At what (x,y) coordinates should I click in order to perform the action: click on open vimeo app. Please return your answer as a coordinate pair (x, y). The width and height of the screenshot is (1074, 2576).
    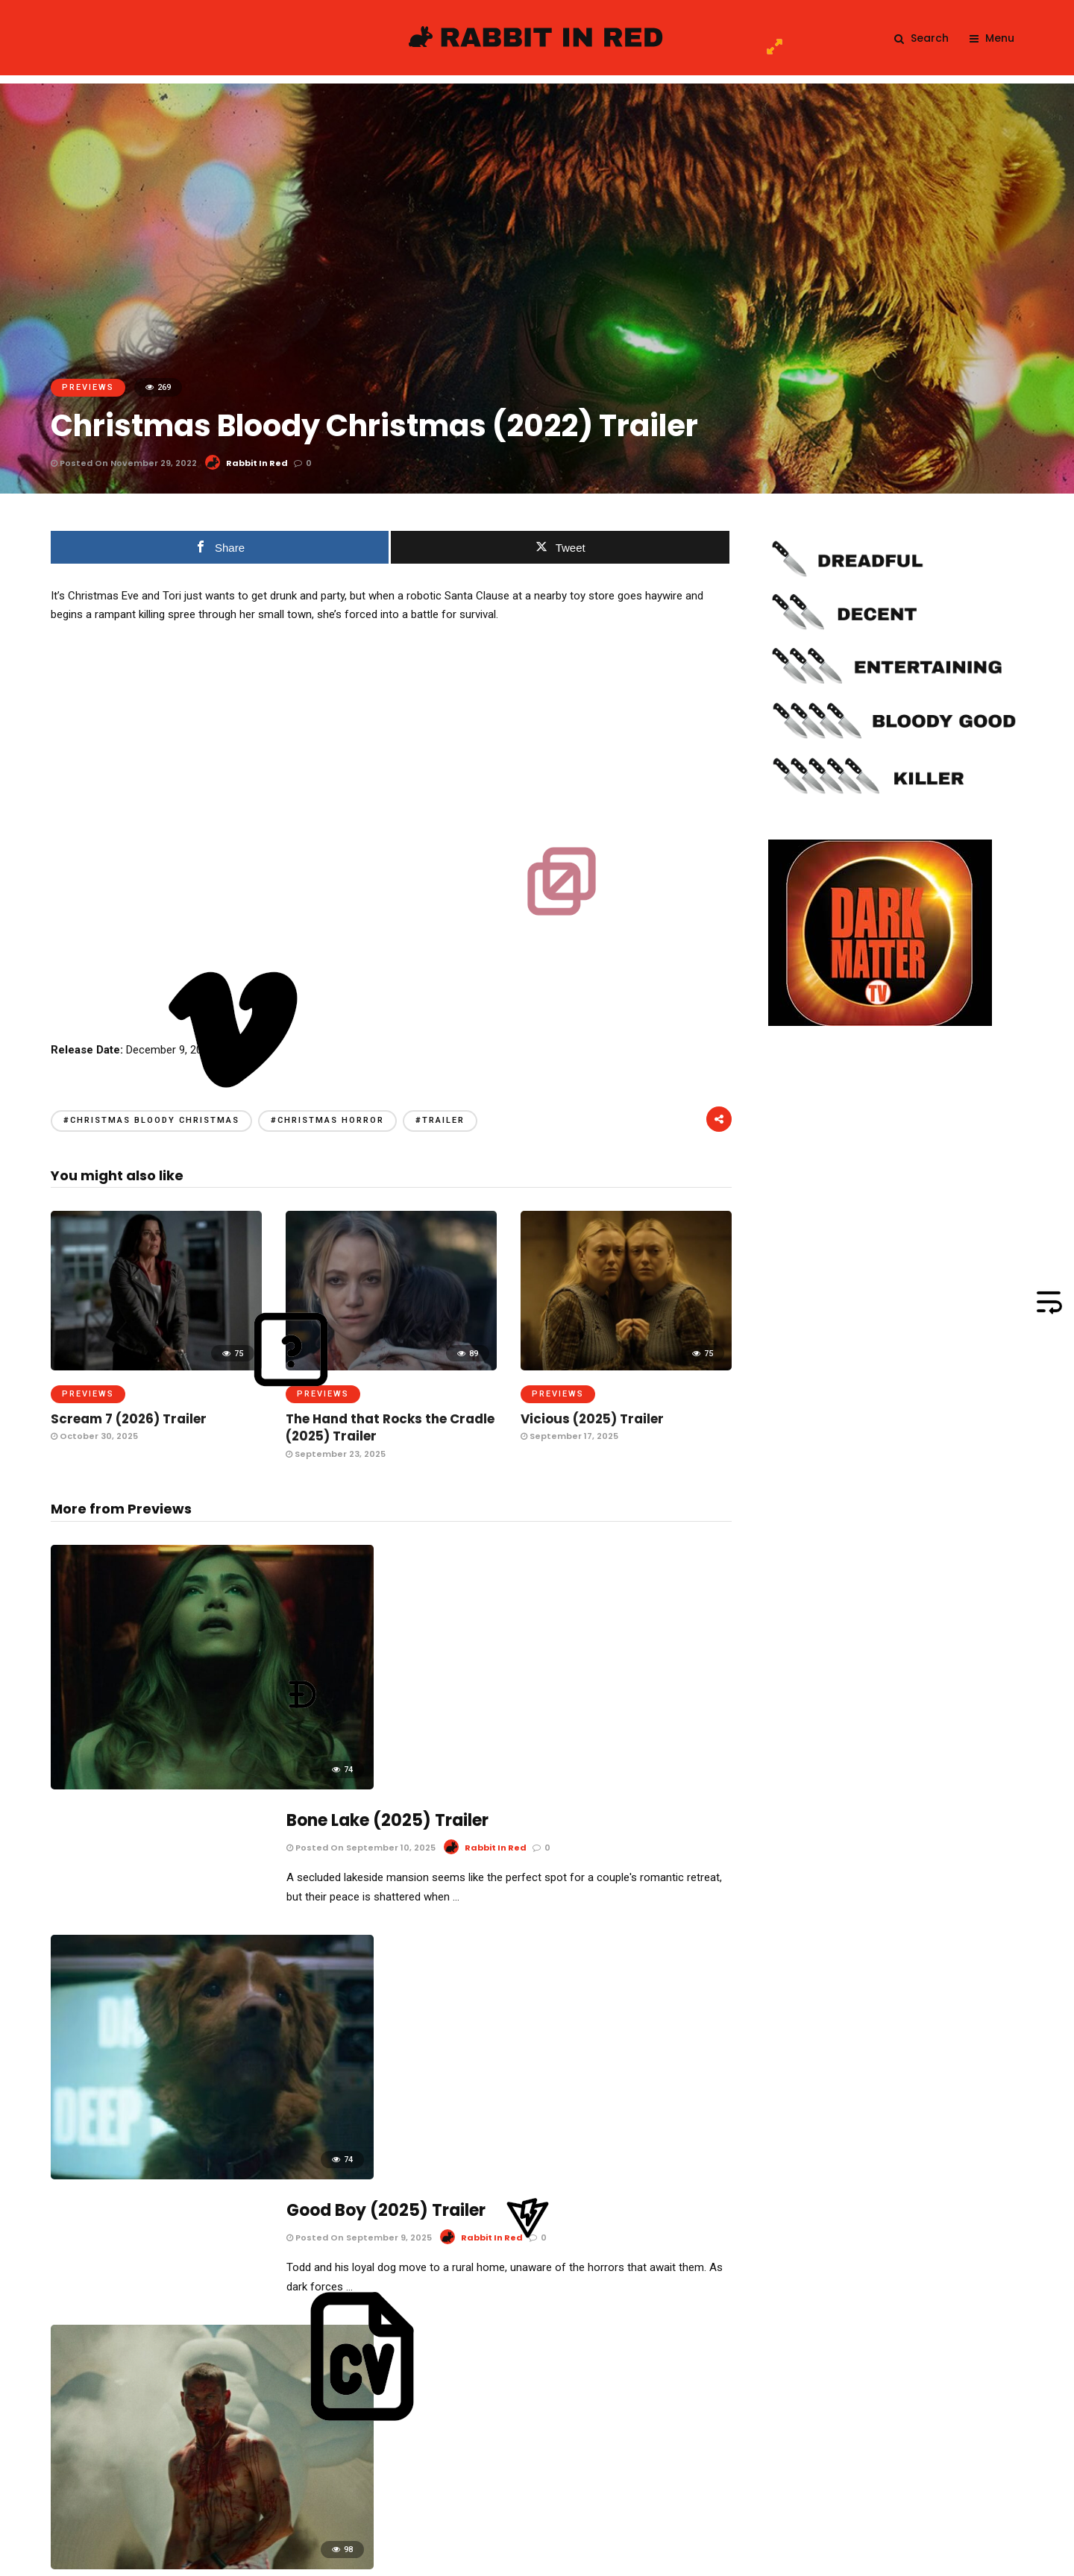
    Looking at the image, I should click on (233, 1030).